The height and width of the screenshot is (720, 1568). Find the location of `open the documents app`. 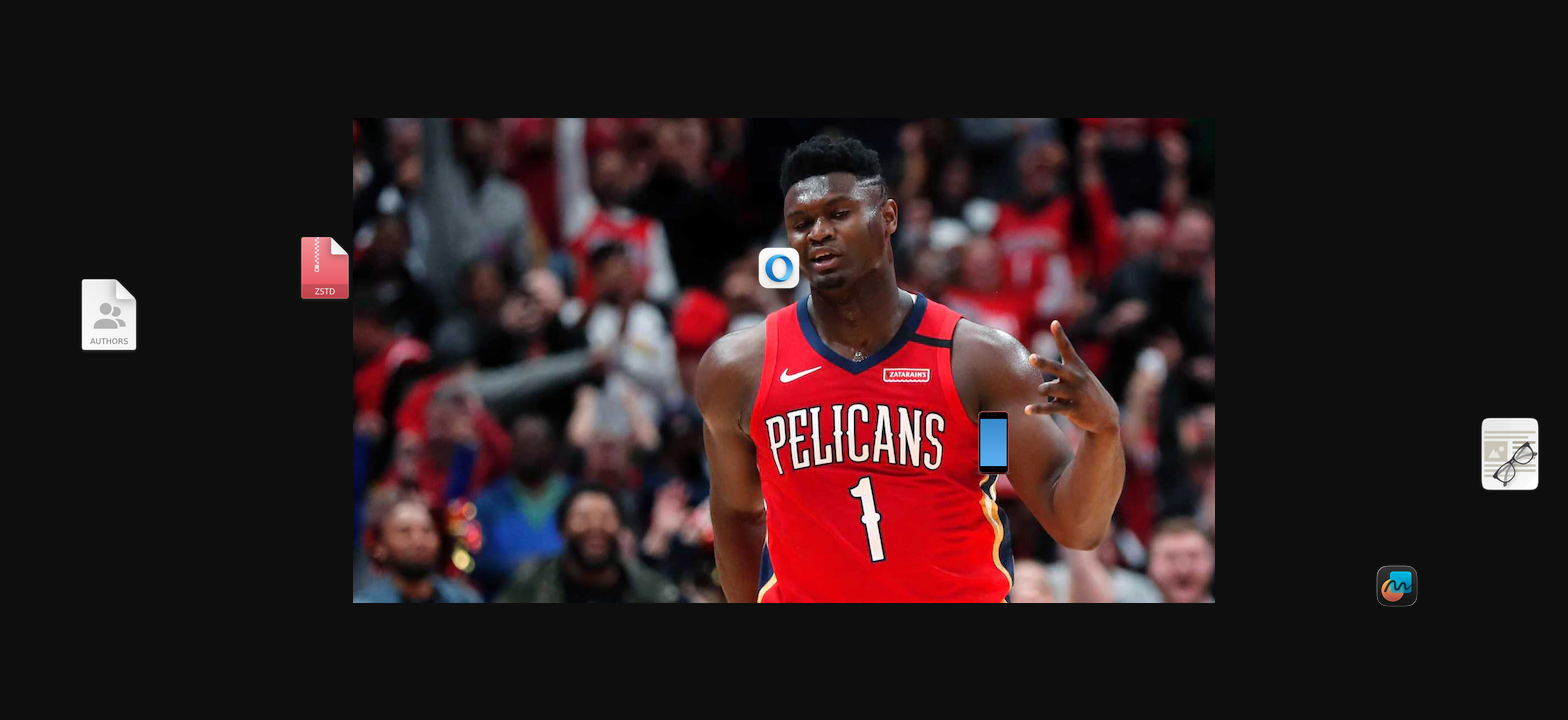

open the documents app is located at coordinates (1510, 454).